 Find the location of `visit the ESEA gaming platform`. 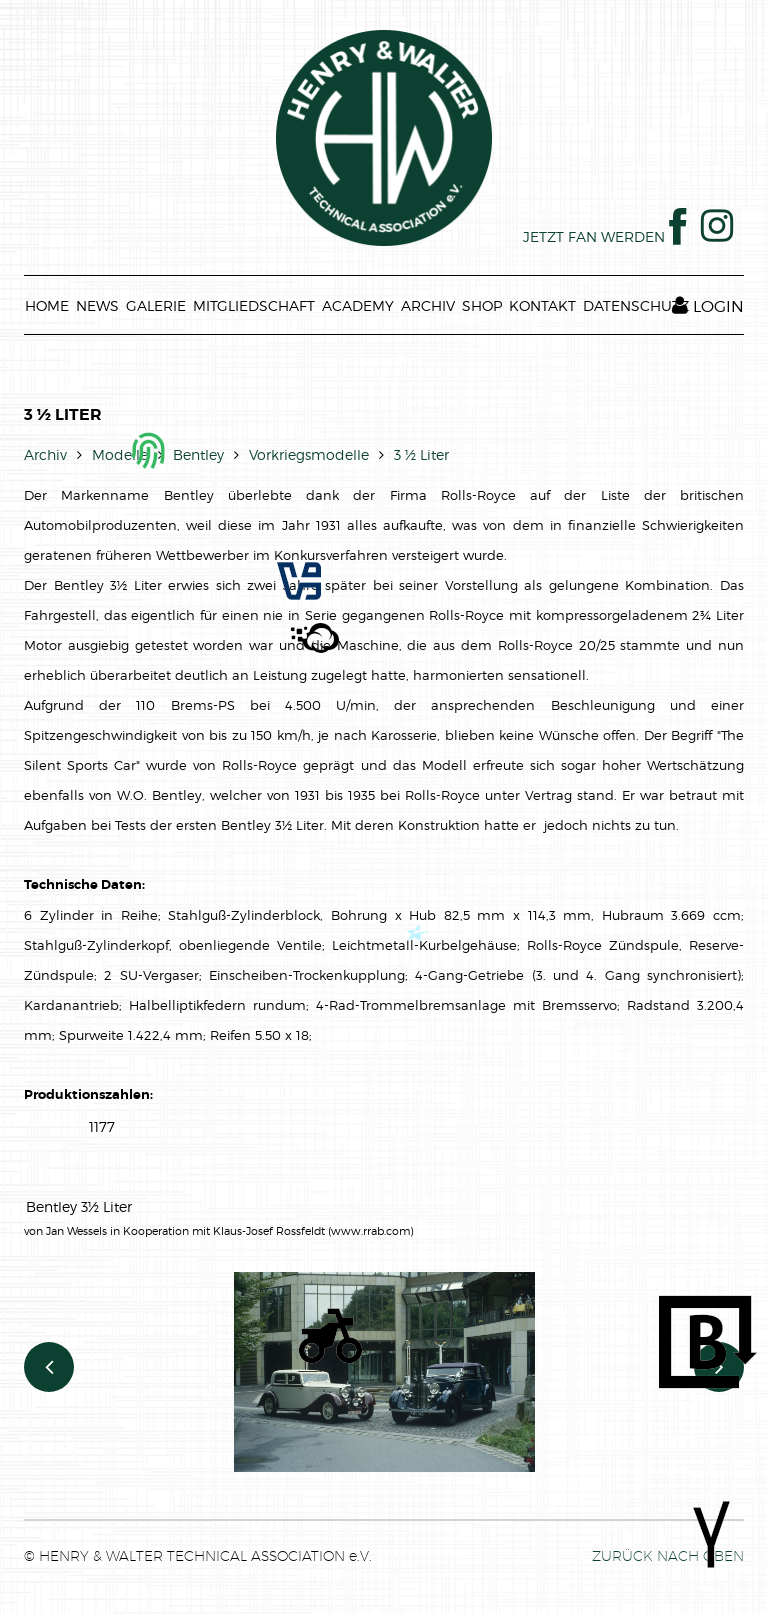

visit the ESEA gaming platform is located at coordinates (417, 932).